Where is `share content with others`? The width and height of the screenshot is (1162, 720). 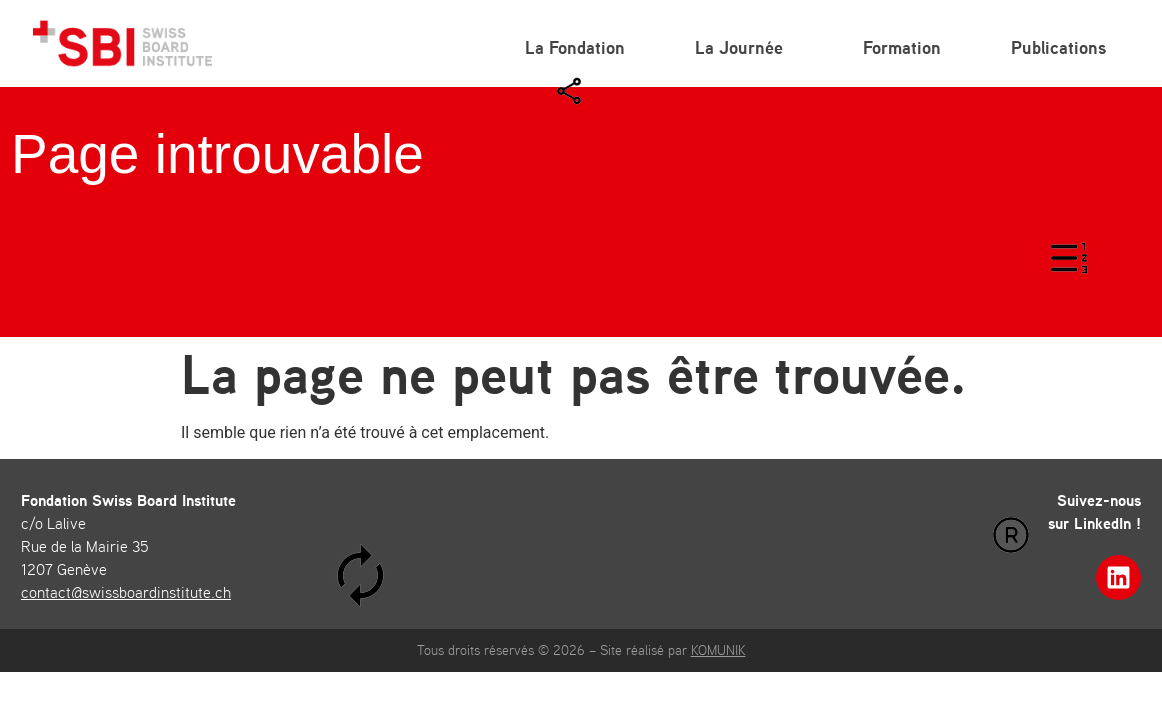
share content with others is located at coordinates (569, 91).